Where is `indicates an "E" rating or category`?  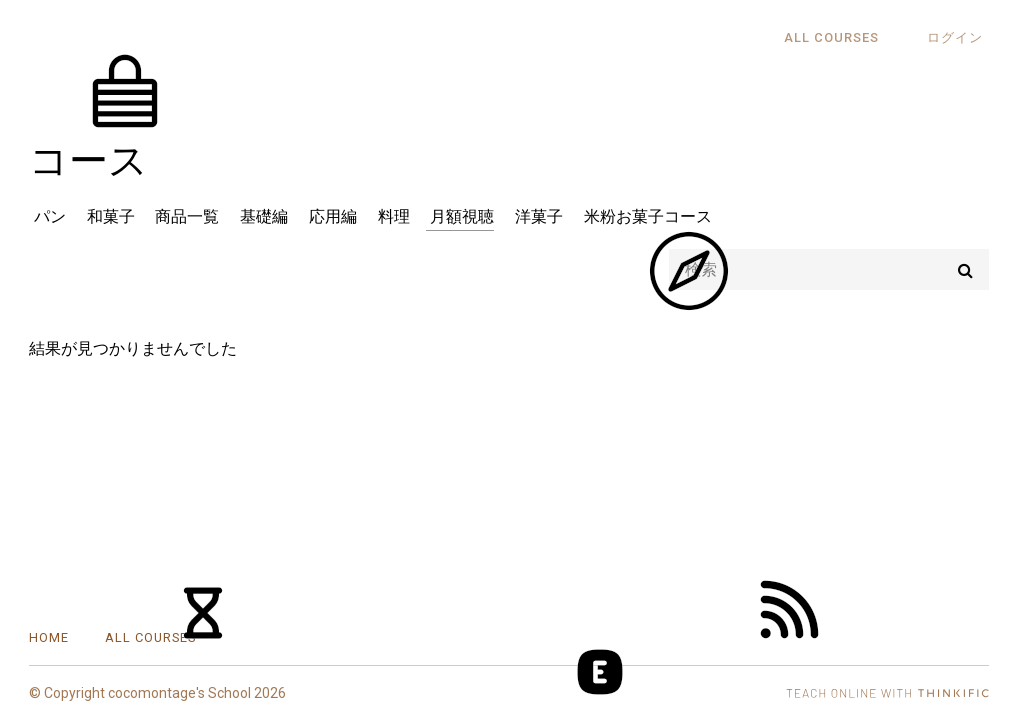
indicates an "E" rating or category is located at coordinates (600, 672).